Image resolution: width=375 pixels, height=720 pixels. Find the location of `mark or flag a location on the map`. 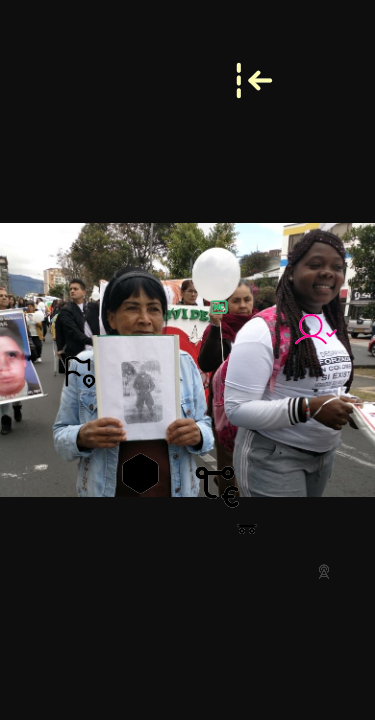

mark or flag a location on the map is located at coordinates (78, 371).